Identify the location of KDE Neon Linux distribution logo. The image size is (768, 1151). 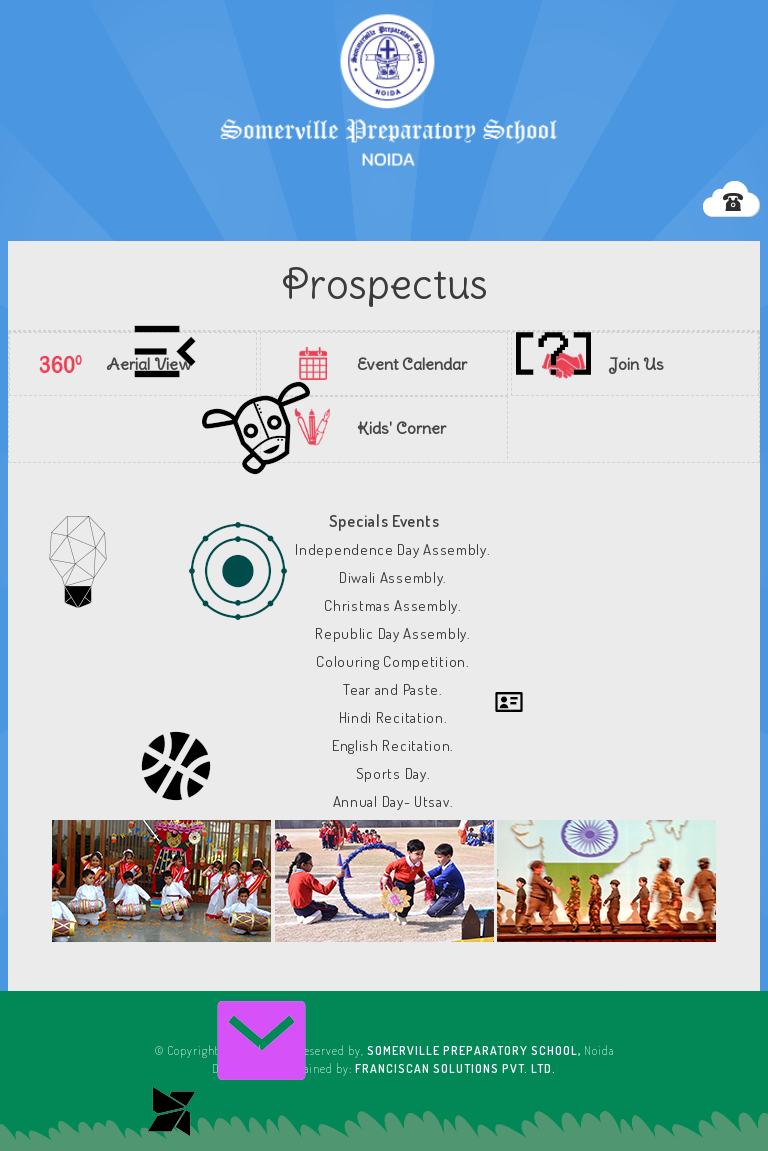
(238, 571).